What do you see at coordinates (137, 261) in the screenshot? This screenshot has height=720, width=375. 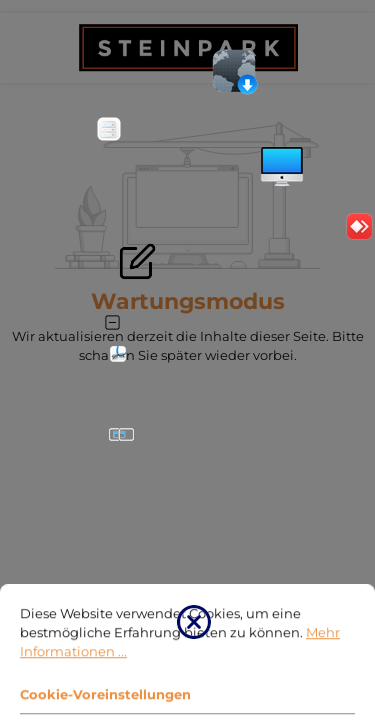 I see `edit or modify content` at bounding box center [137, 261].